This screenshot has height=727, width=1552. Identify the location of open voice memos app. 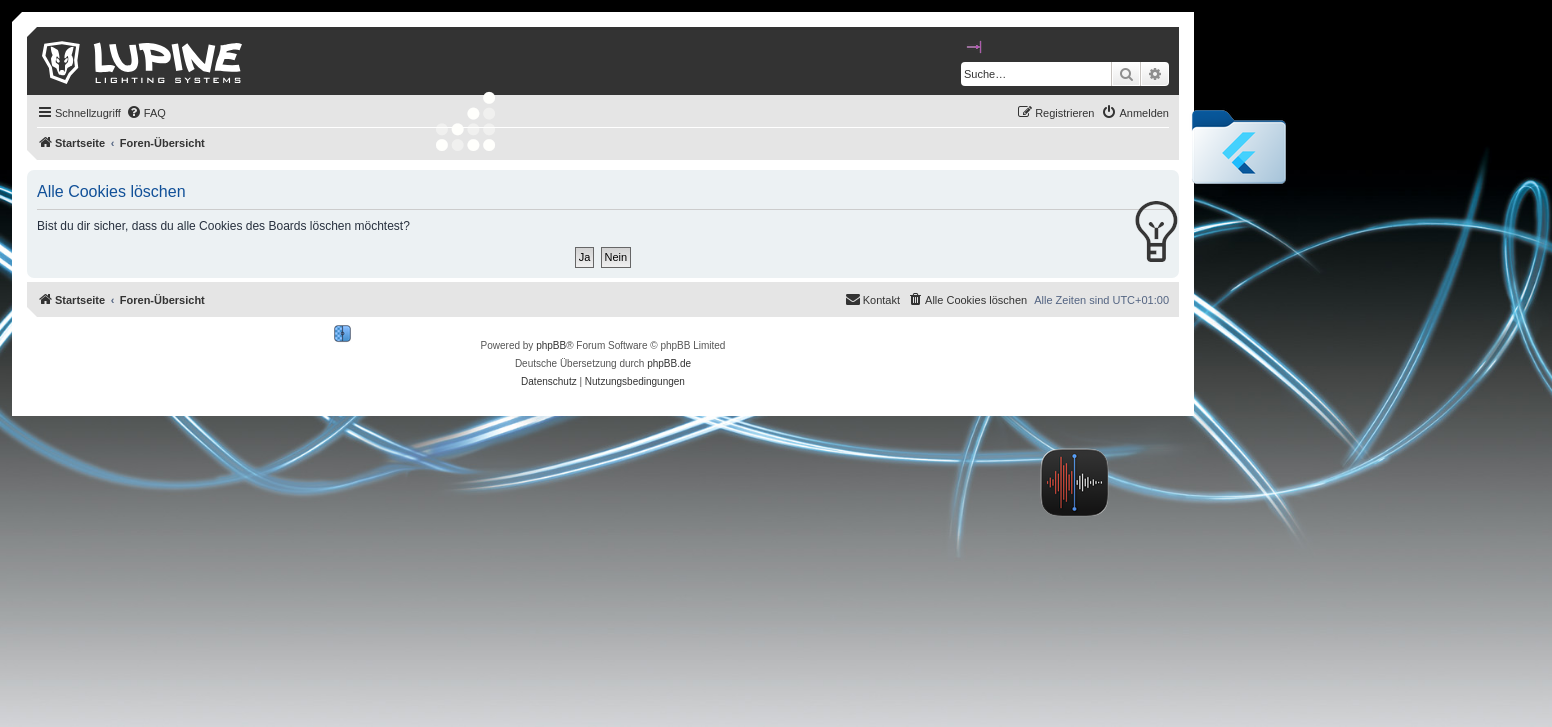
(1074, 482).